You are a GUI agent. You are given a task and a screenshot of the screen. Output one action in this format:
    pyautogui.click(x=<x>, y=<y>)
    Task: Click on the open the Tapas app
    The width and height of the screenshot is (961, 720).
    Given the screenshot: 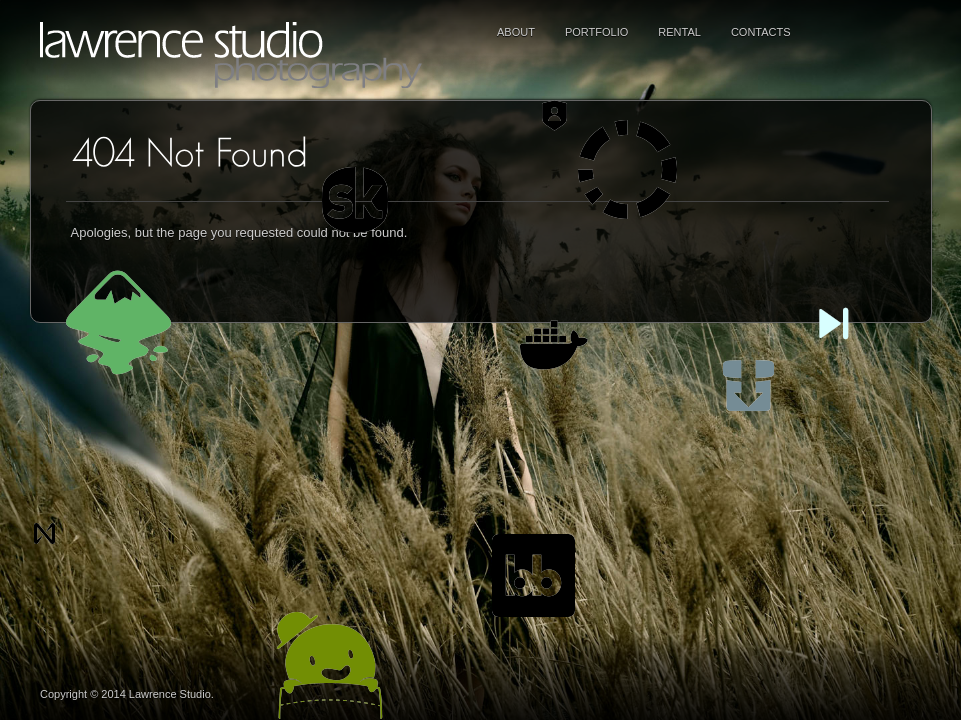 What is the action you would take?
    pyautogui.click(x=329, y=665)
    